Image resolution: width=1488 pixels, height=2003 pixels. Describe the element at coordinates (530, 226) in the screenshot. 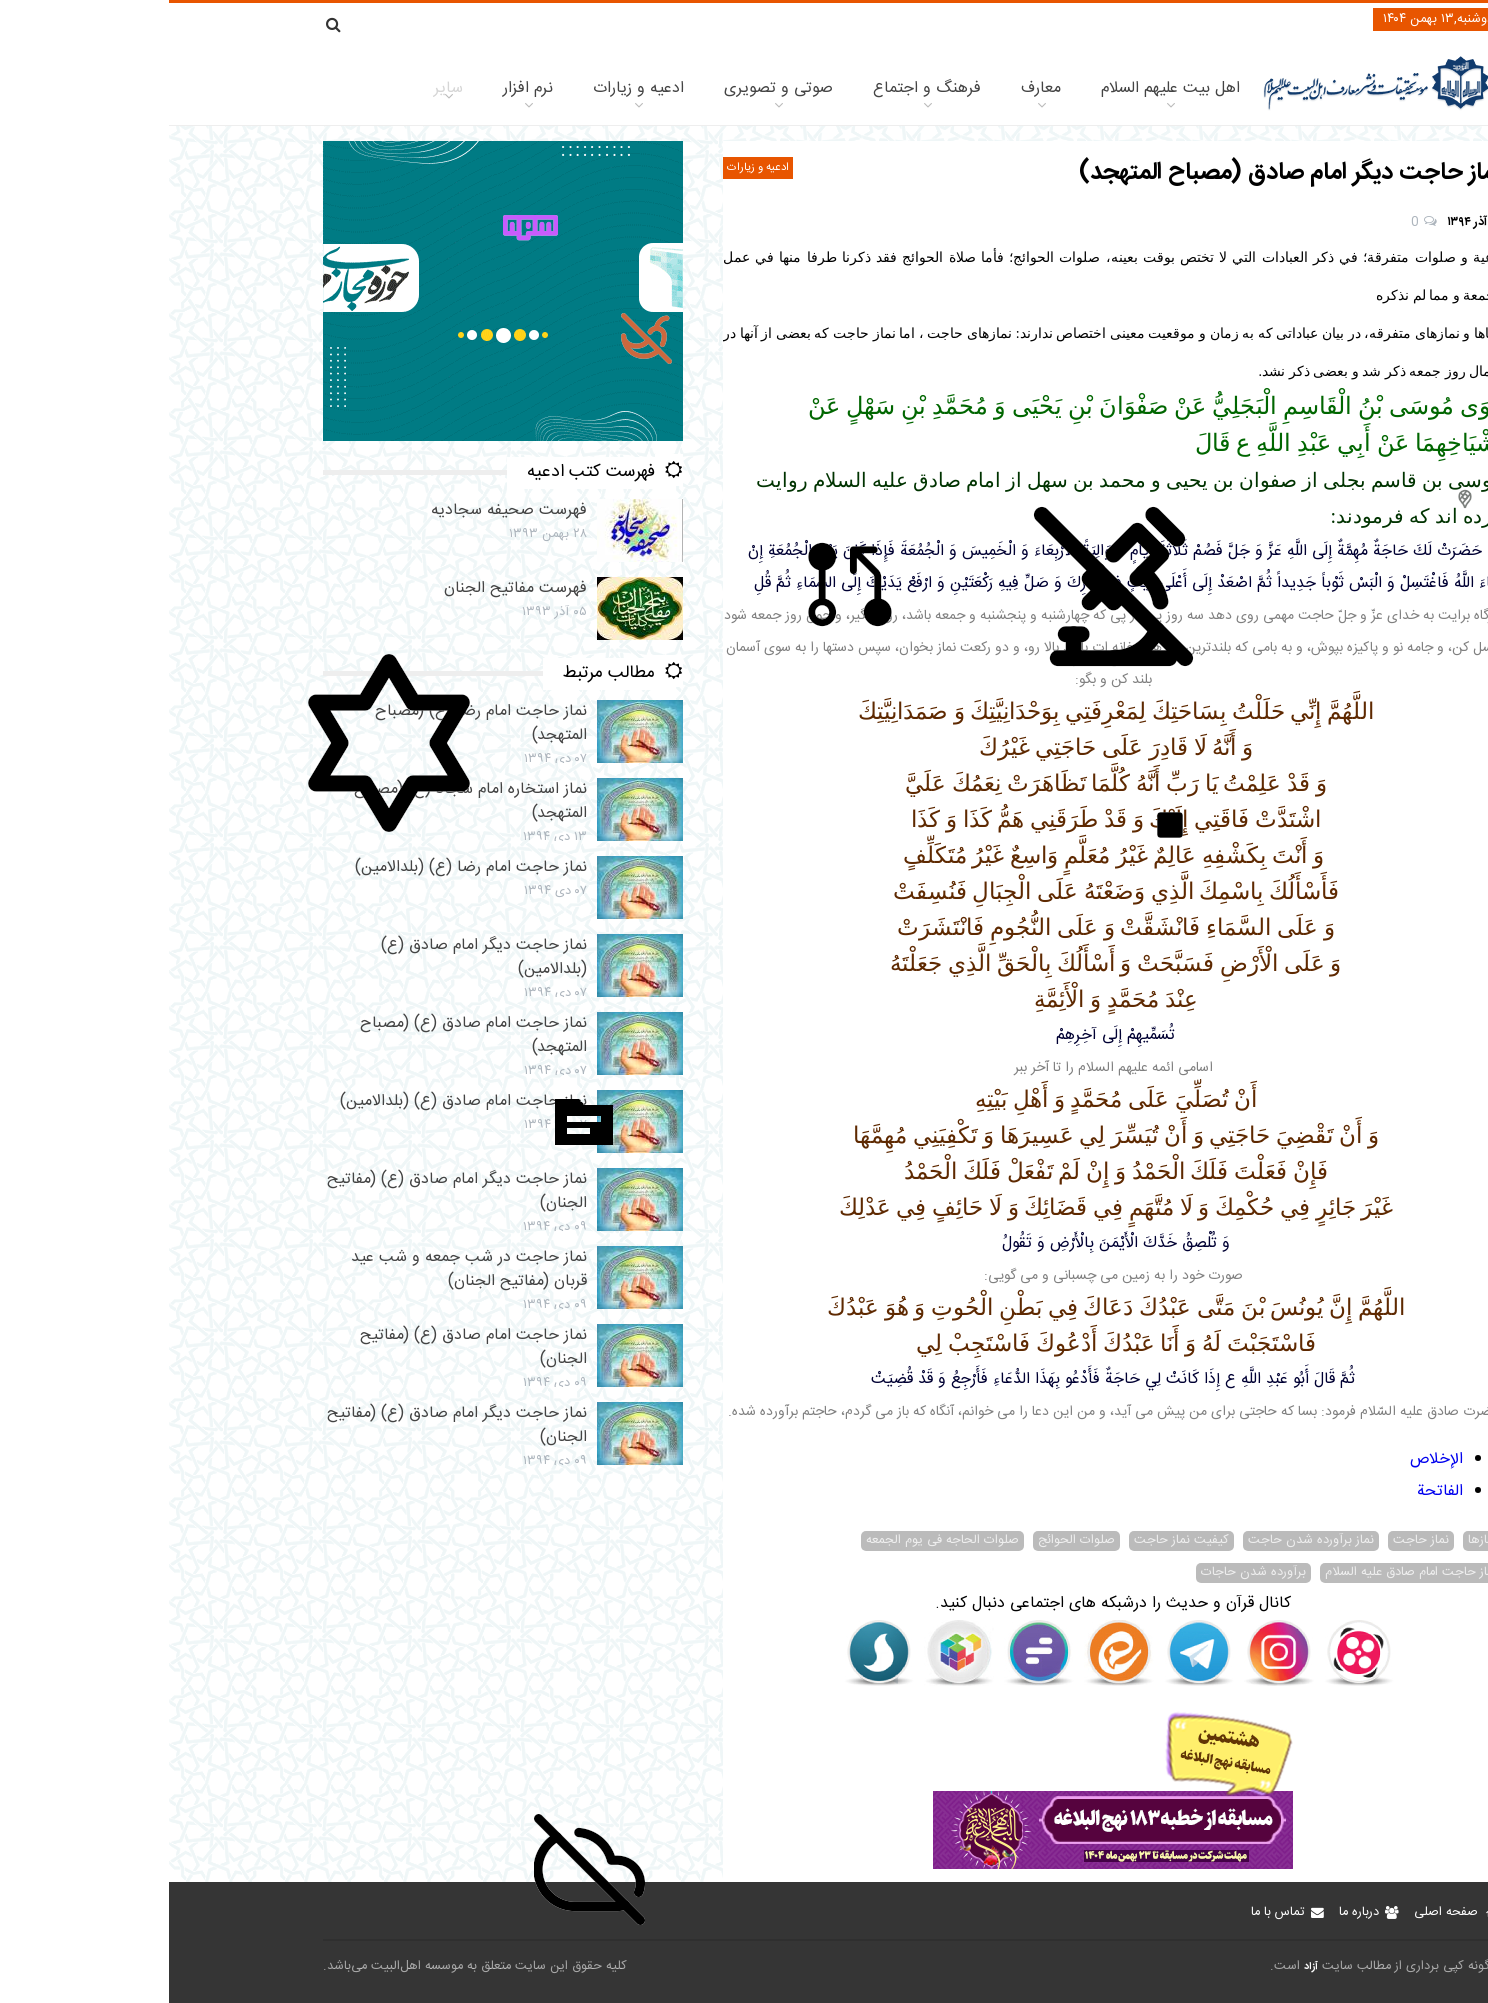

I see `npm package manager logo` at that location.